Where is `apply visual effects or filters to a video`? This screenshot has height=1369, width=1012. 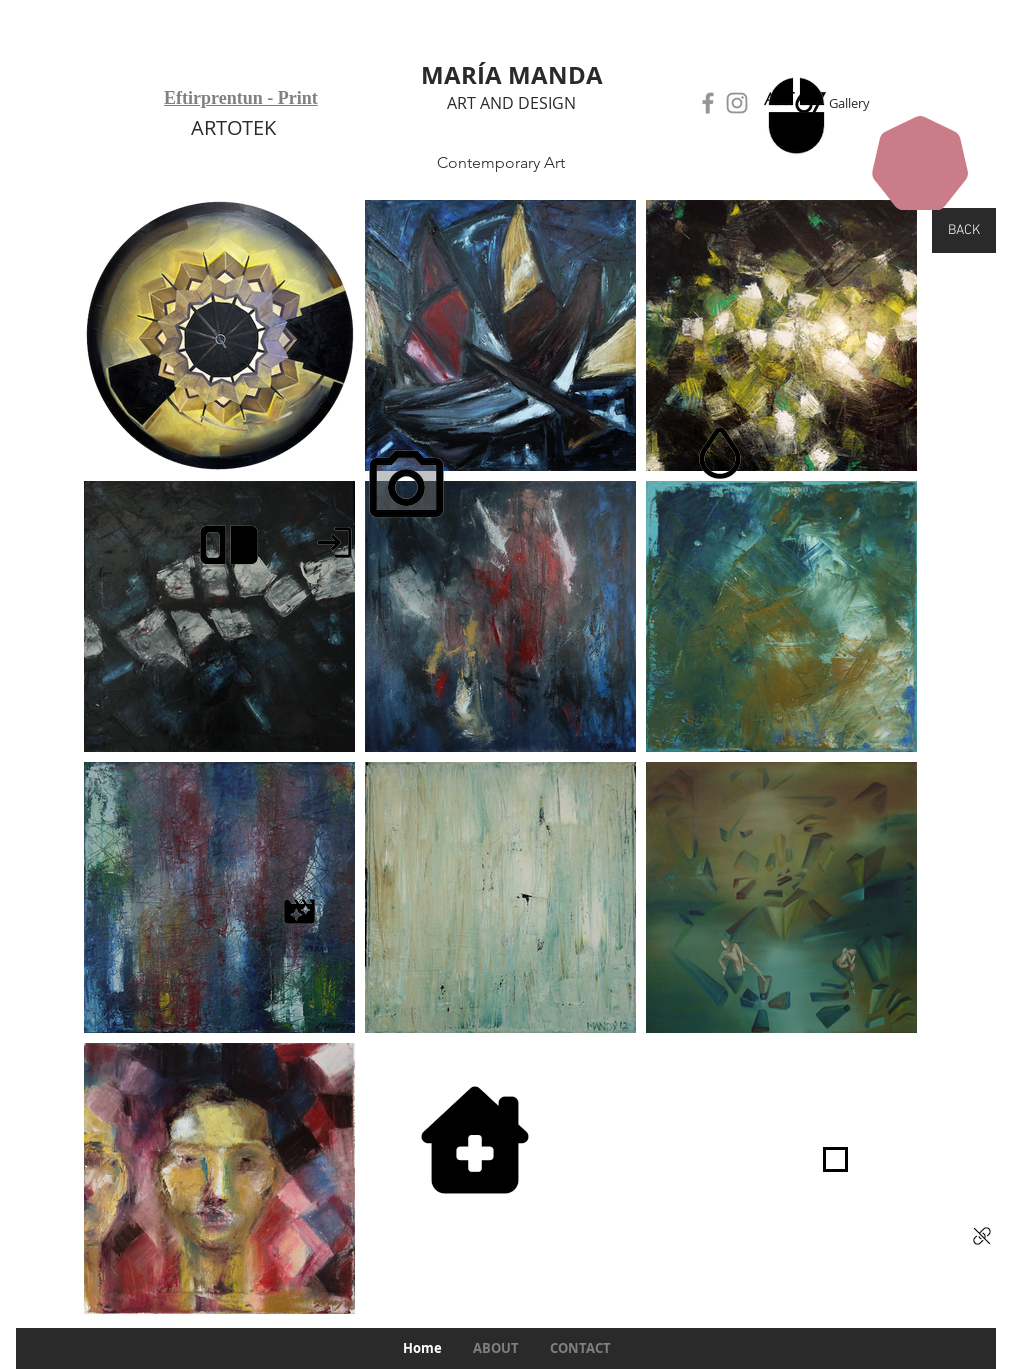
apply visual effects or filters to a video is located at coordinates (299, 911).